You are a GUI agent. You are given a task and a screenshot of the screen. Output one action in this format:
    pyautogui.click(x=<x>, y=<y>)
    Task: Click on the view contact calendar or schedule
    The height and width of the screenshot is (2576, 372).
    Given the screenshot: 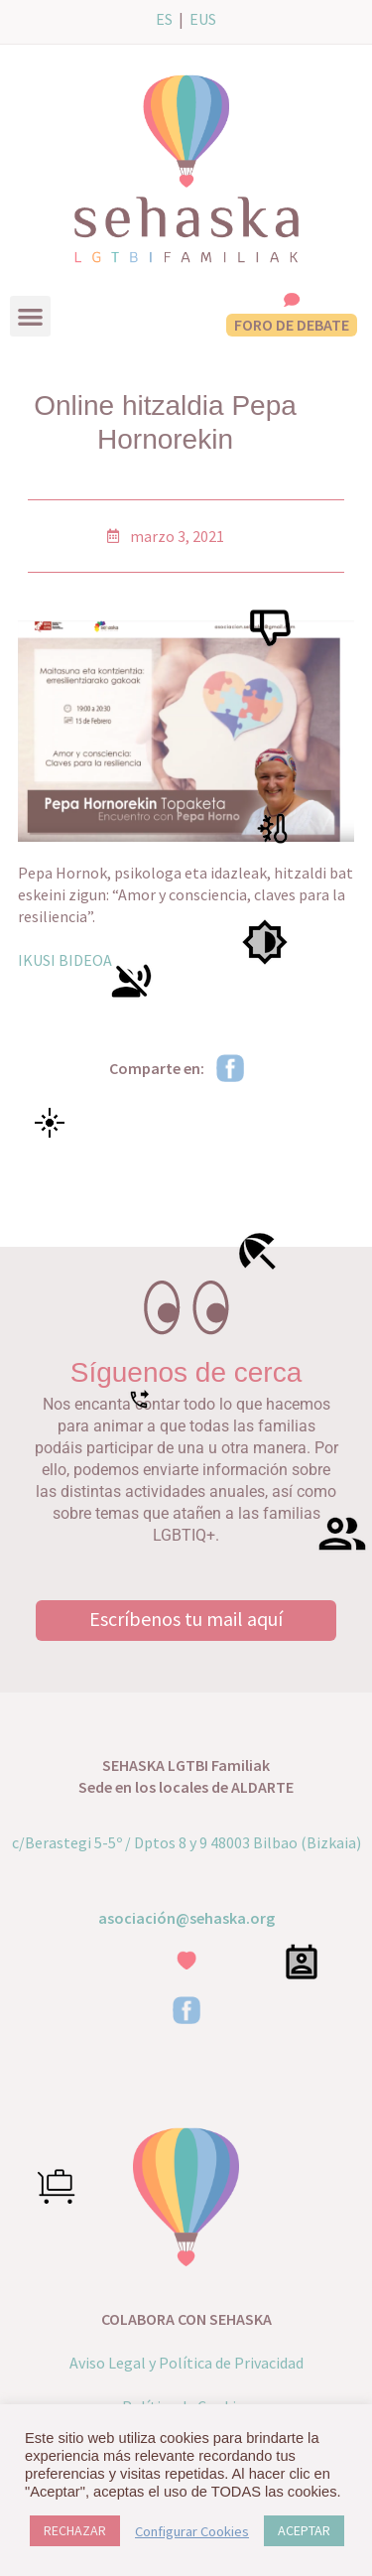 What is the action you would take?
    pyautogui.click(x=302, y=1964)
    